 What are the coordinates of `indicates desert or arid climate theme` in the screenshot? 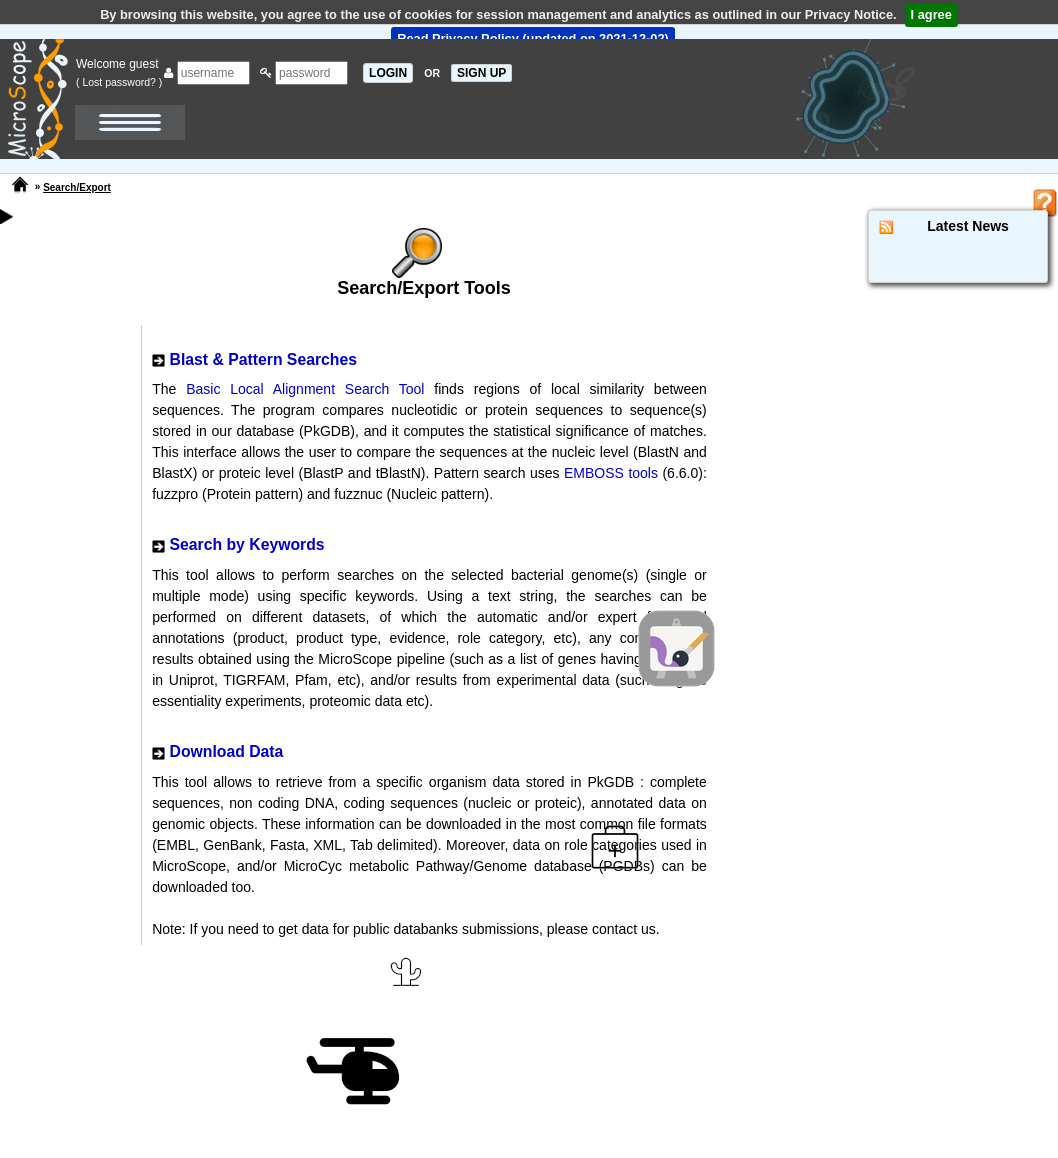 It's located at (406, 973).